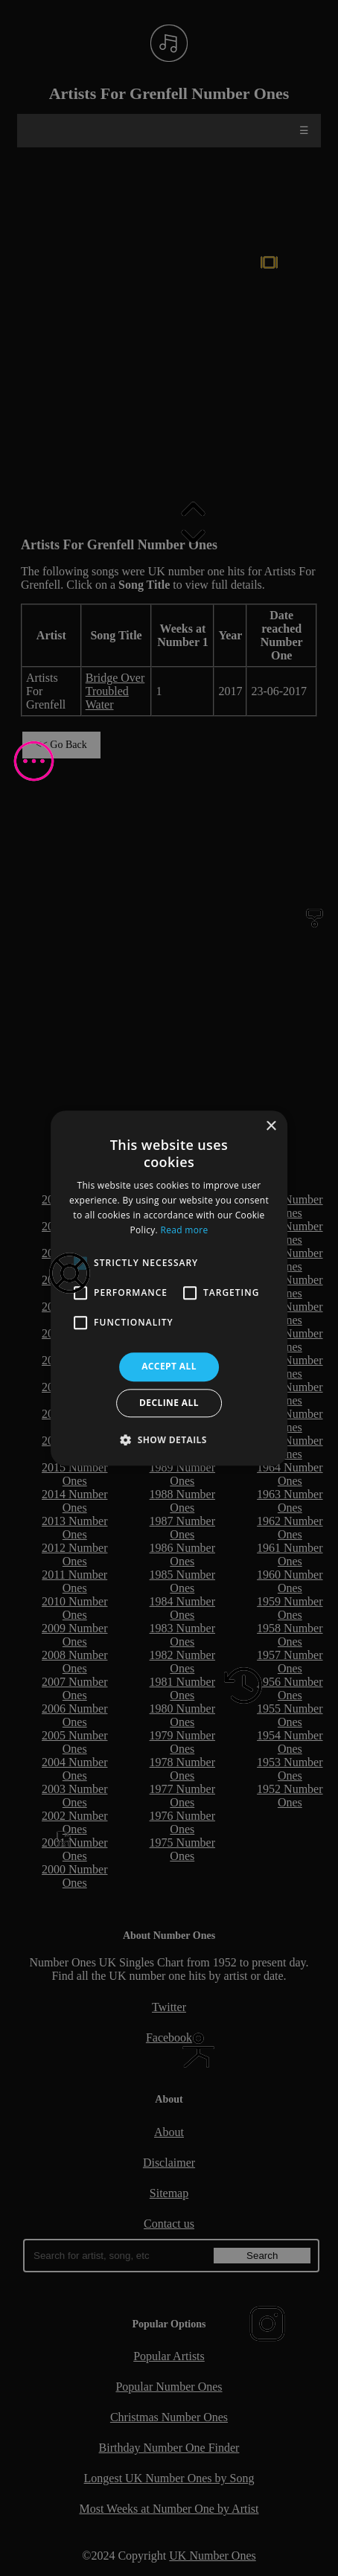  What do you see at coordinates (34, 761) in the screenshot?
I see `open more options menu` at bounding box center [34, 761].